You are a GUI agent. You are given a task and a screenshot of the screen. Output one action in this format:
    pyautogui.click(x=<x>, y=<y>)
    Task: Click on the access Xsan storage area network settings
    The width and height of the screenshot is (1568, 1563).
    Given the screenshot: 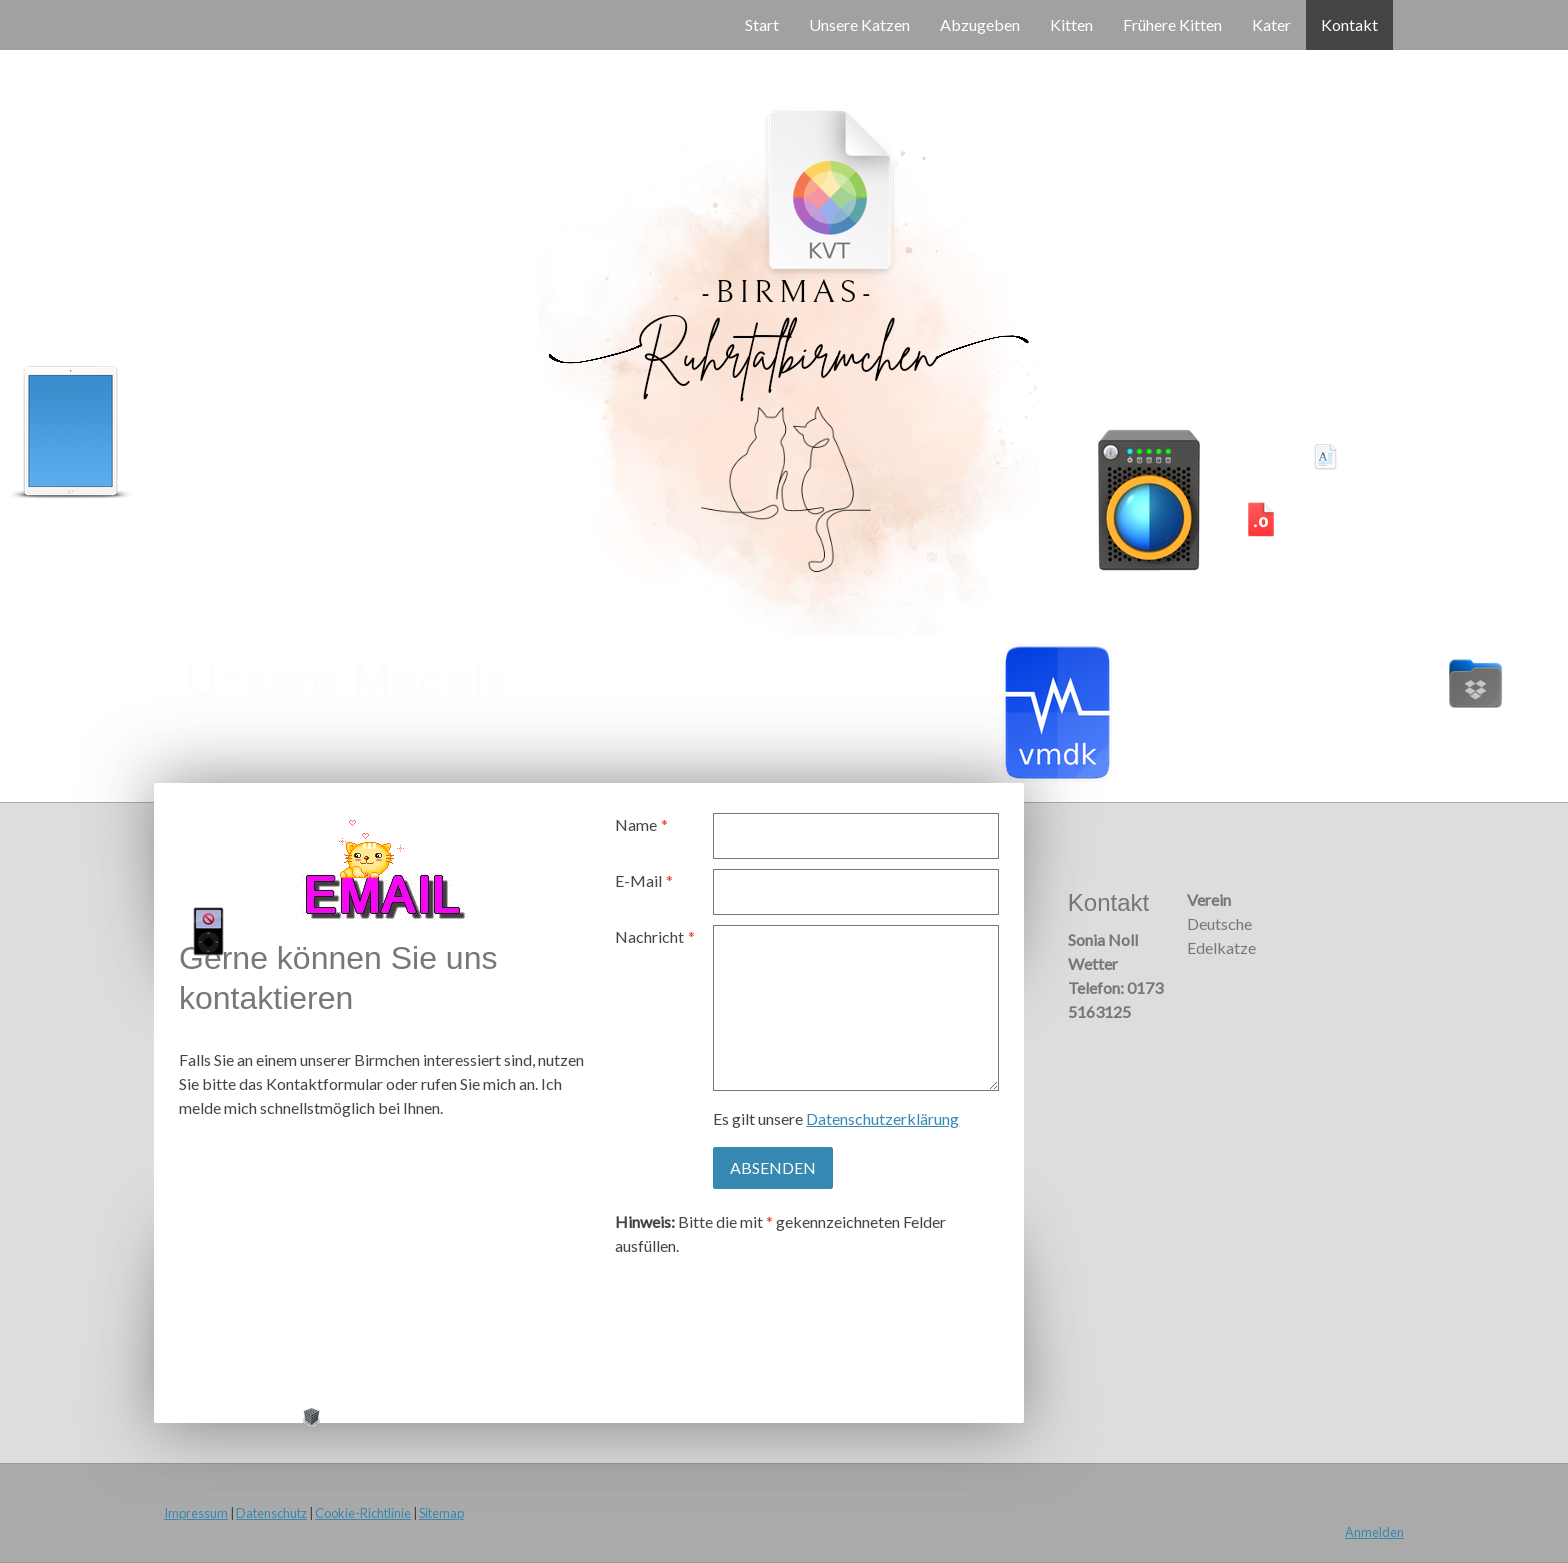 What is the action you would take?
    pyautogui.click(x=311, y=1417)
    